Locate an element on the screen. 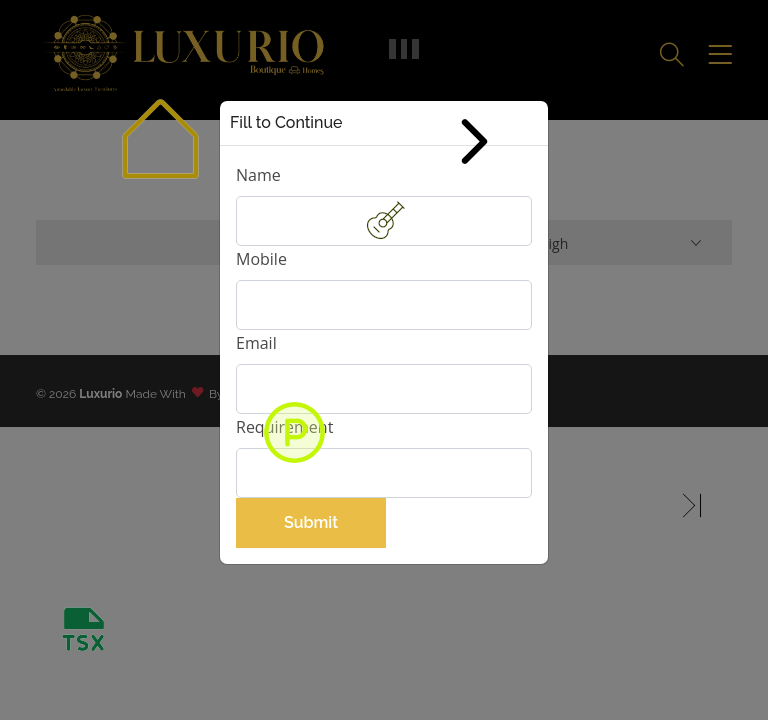  switch to column view layout is located at coordinates (403, 50).